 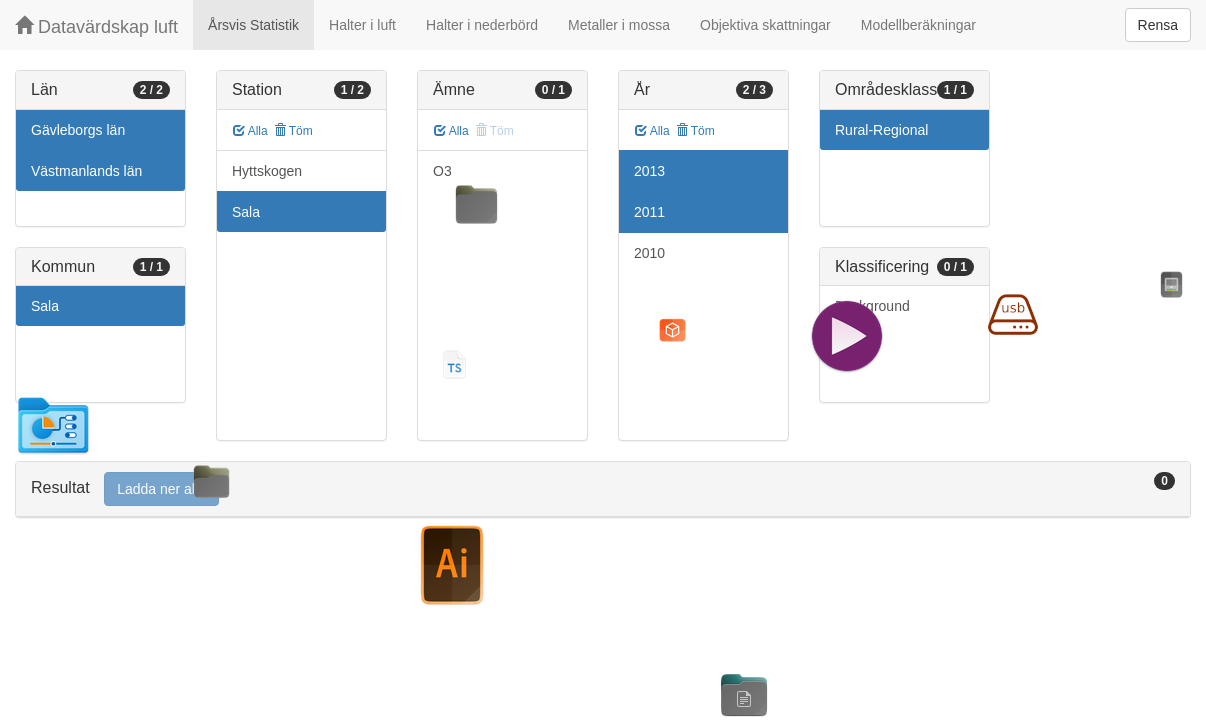 What do you see at coordinates (476, 204) in the screenshot?
I see `open a folder to view its contents` at bounding box center [476, 204].